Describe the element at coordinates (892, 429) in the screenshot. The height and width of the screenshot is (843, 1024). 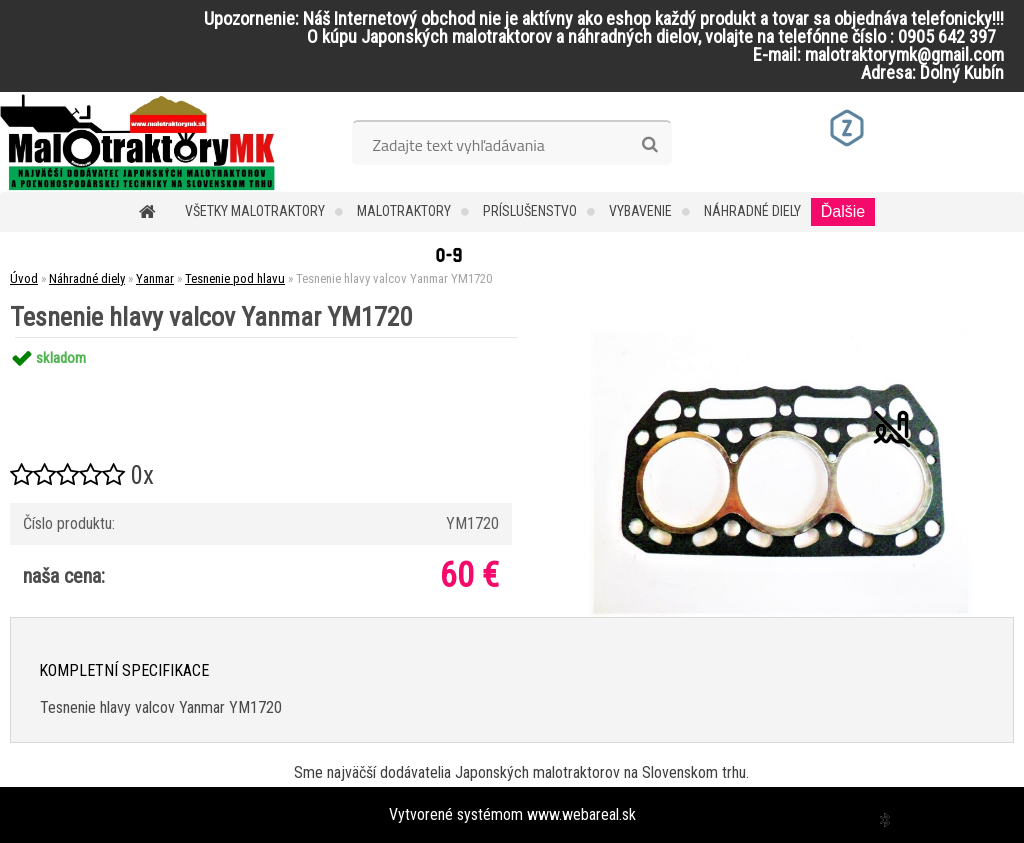
I see `disable auto-signature or sign-off` at that location.